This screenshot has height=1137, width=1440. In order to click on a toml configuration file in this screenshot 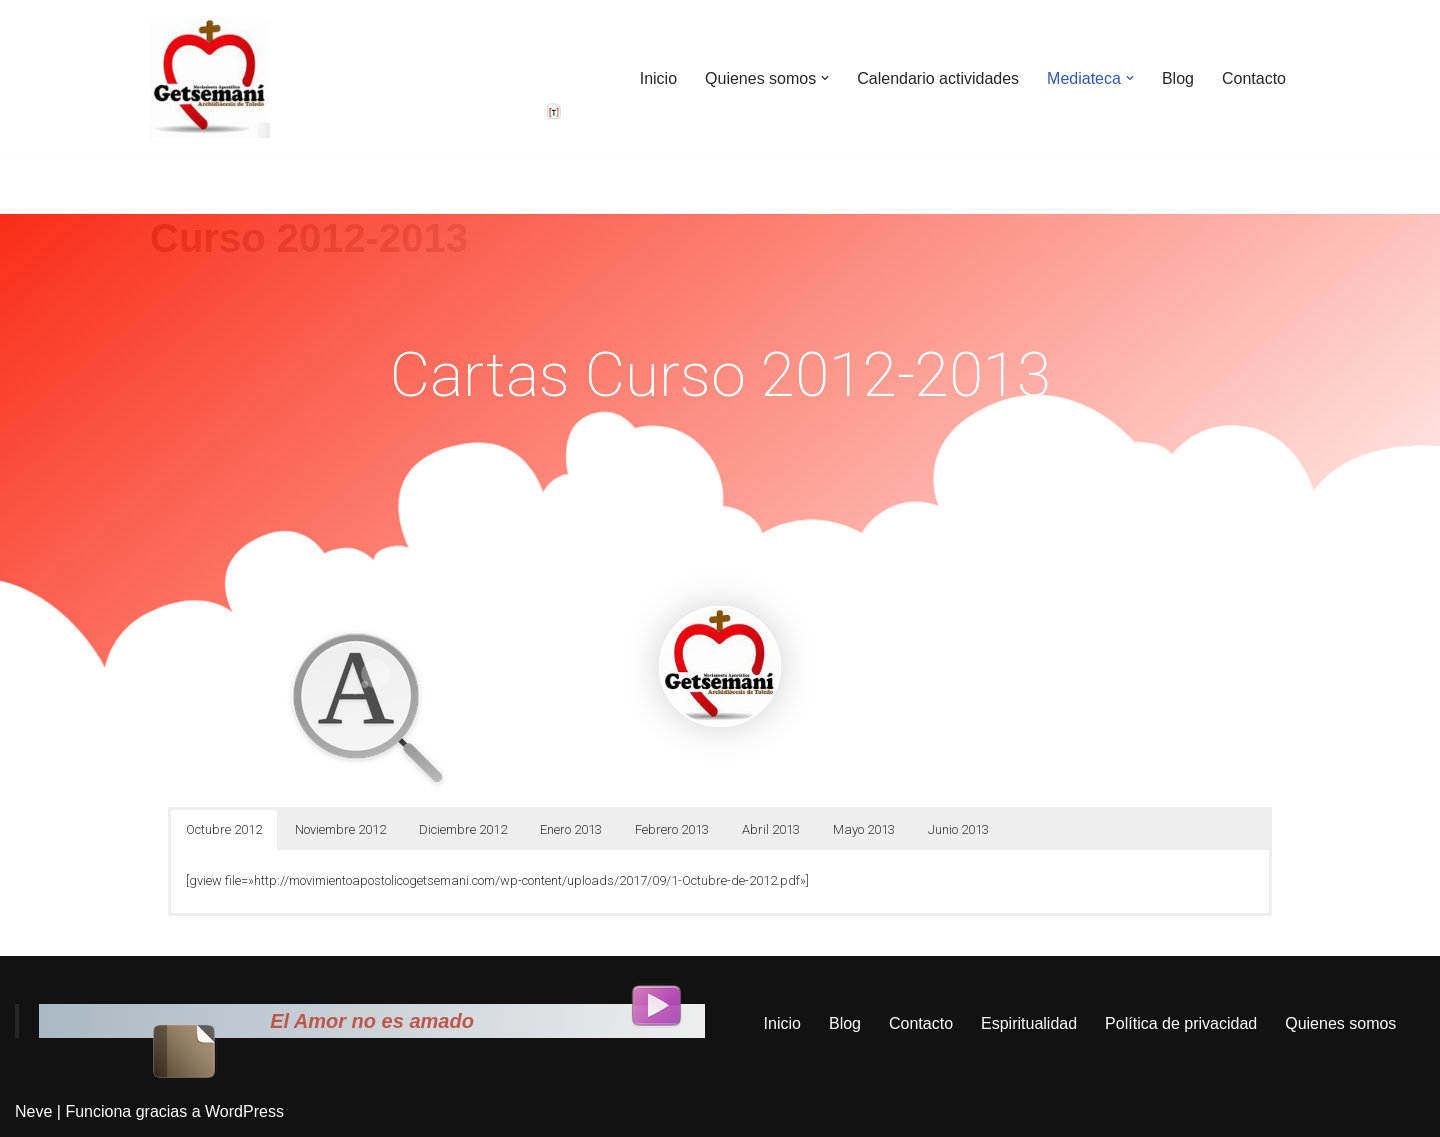, I will do `click(554, 111)`.